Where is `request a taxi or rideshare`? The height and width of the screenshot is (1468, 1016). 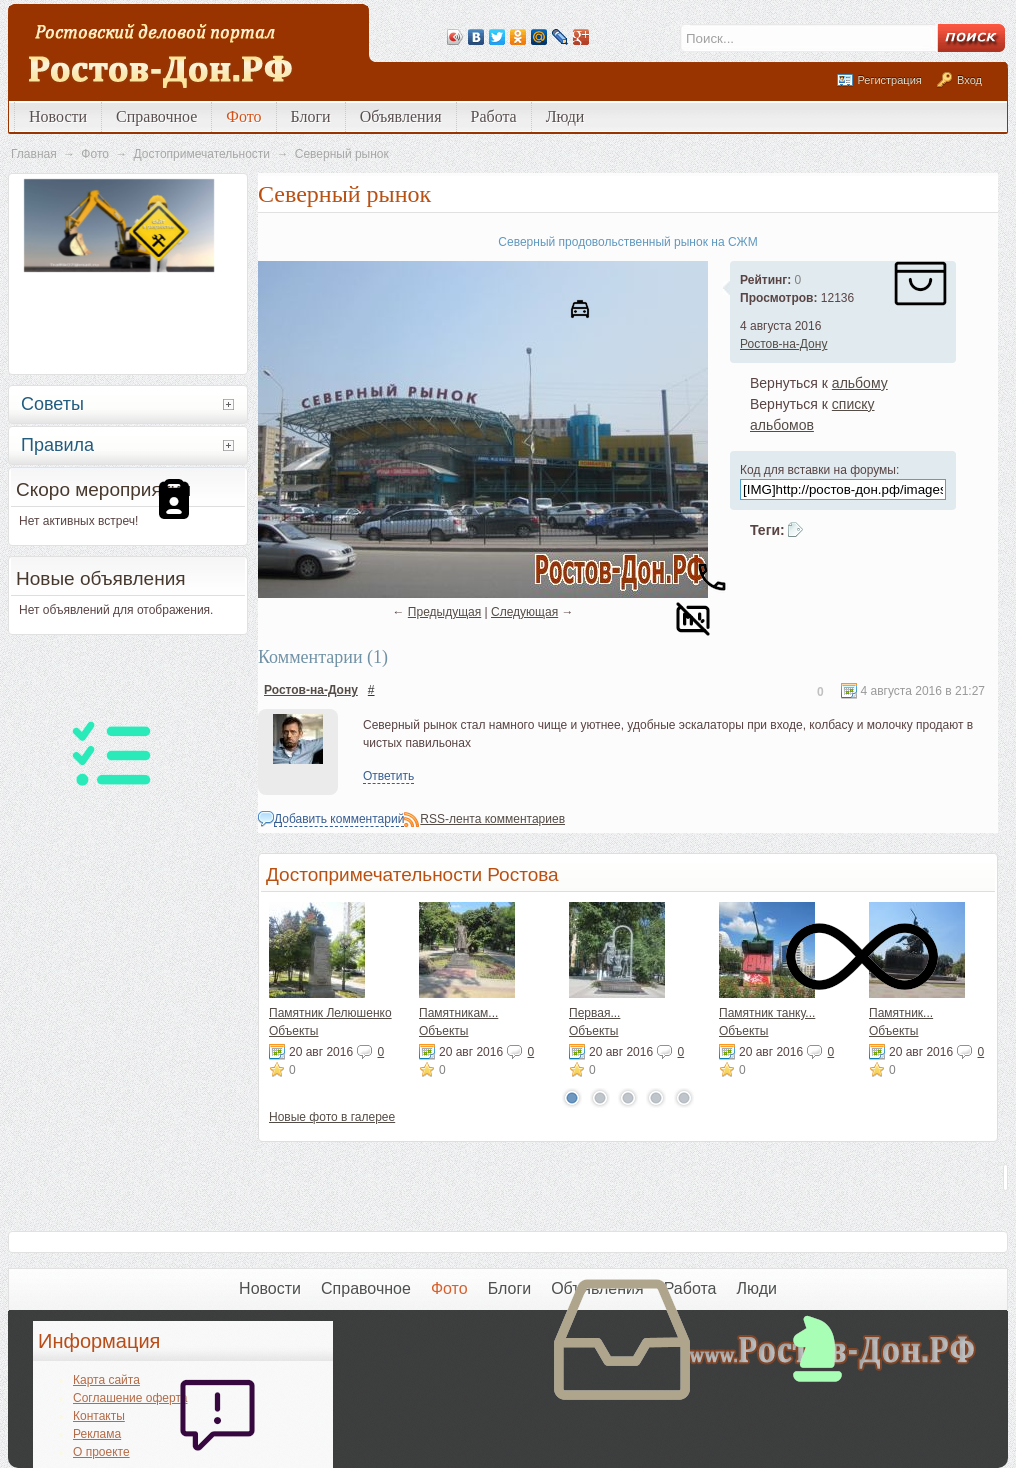 request a taxi or rideshare is located at coordinates (580, 309).